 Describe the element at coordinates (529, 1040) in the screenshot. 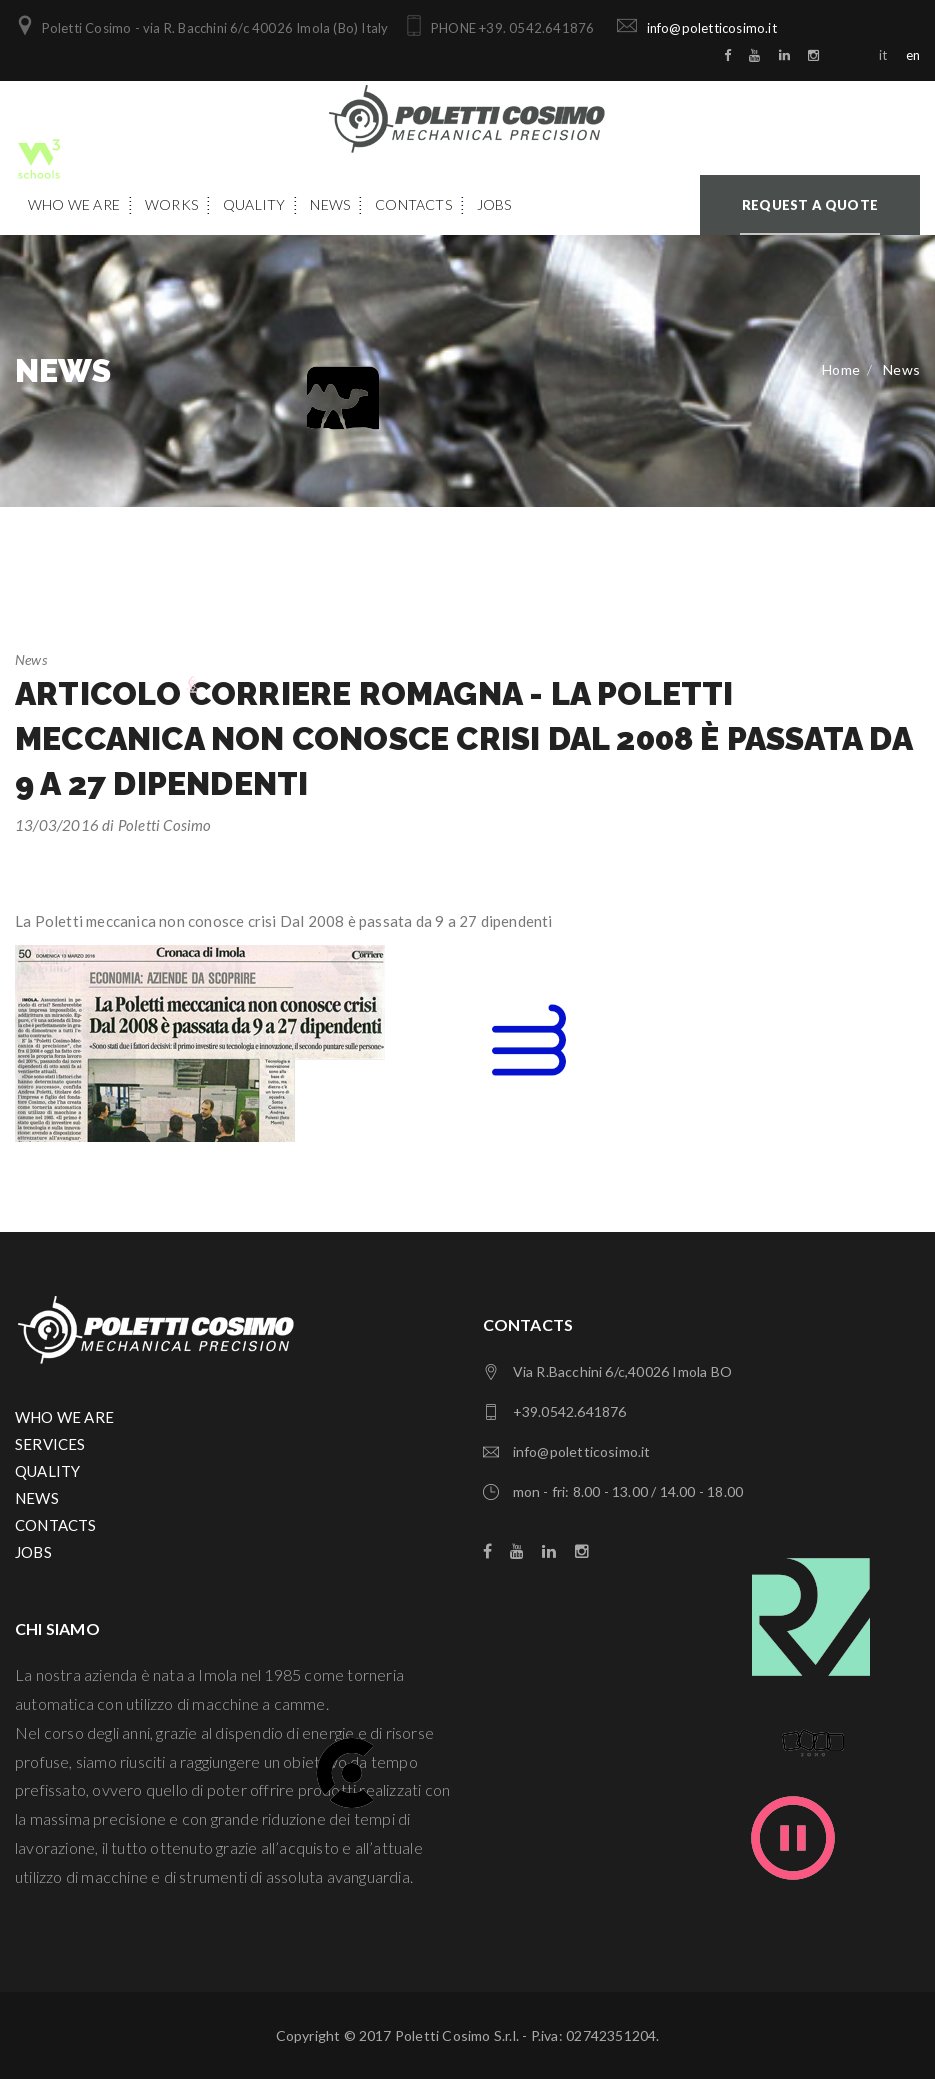

I see `link to Cirrus CI continuous integration service` at that location.